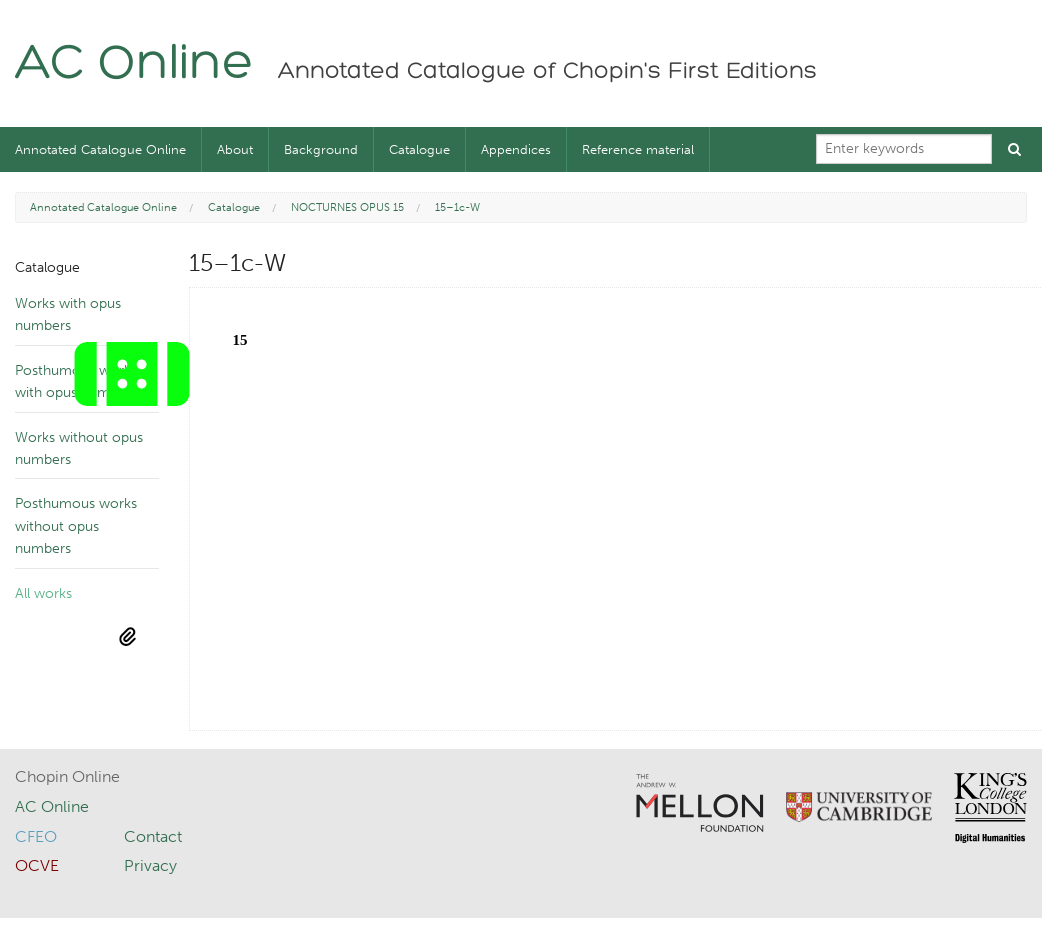 The image size is (1042, 951). What do you see at coordinates (132, 374) in the screenshot?
I see `access first aid or medical resources` at bounding box center [132, 374].